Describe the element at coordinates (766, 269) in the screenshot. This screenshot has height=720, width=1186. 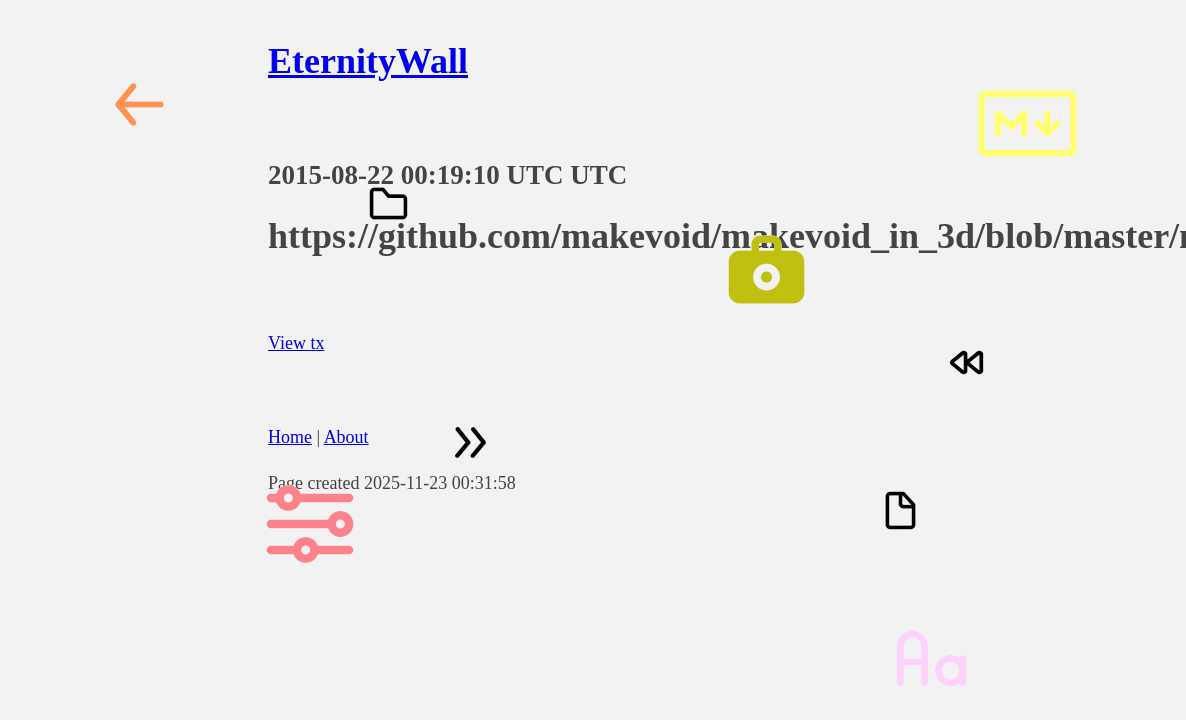
I see `take a photo` at that location.